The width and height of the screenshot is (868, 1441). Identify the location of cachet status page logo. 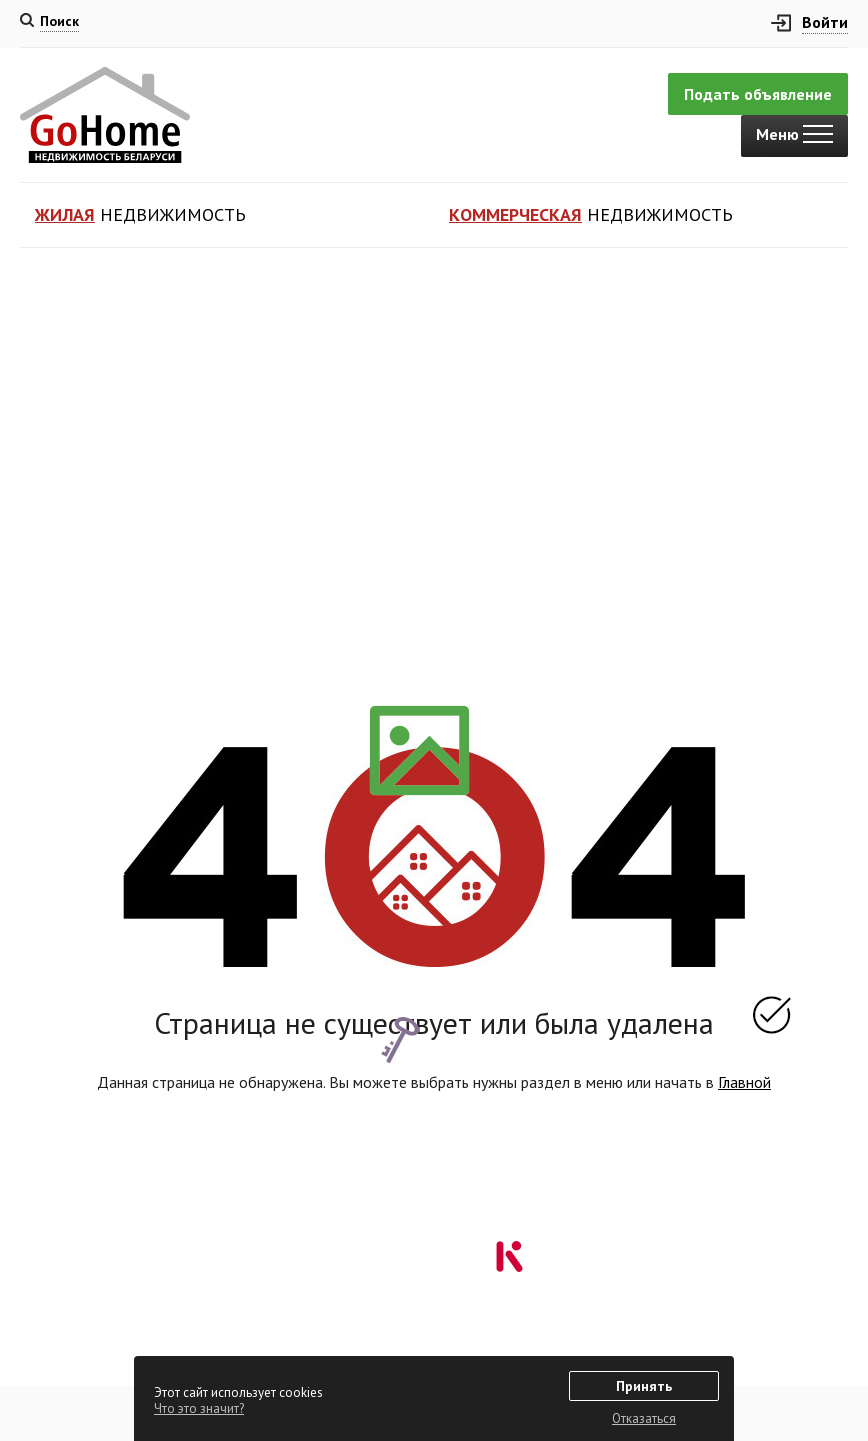
(772, 1015).